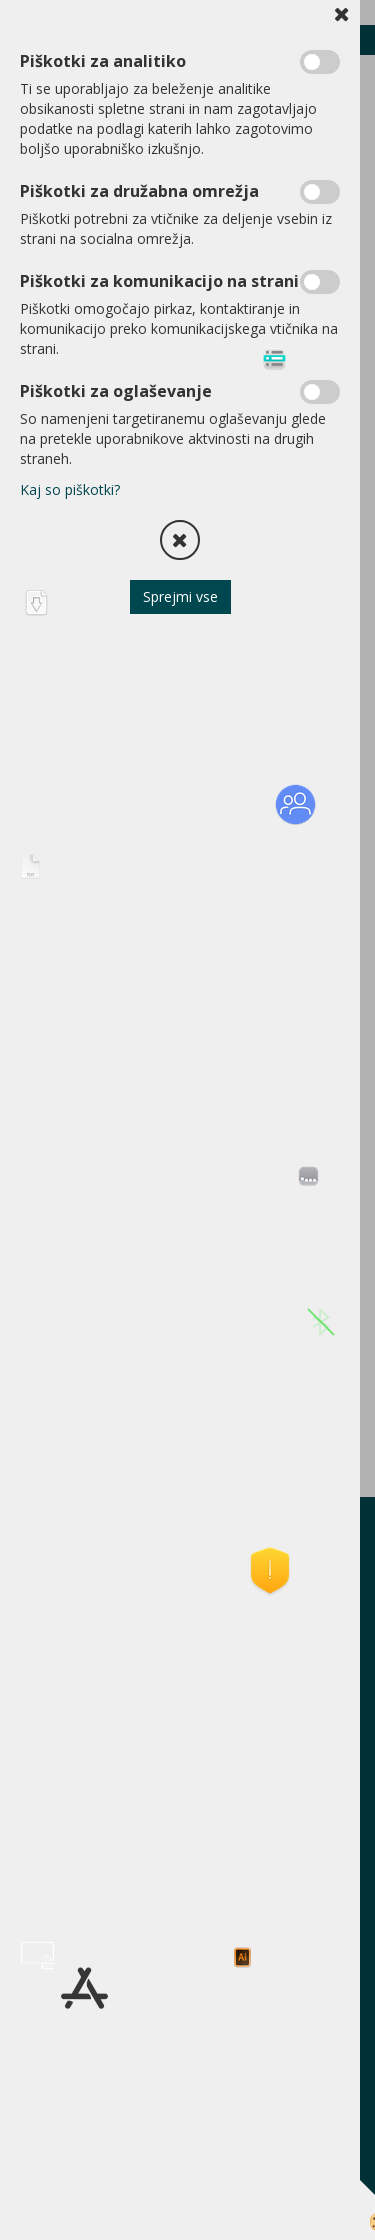  What do you see at coordinates (30, 866) in the screenshot?
I see `generic file type template icon` at bounding box center [30, 866].